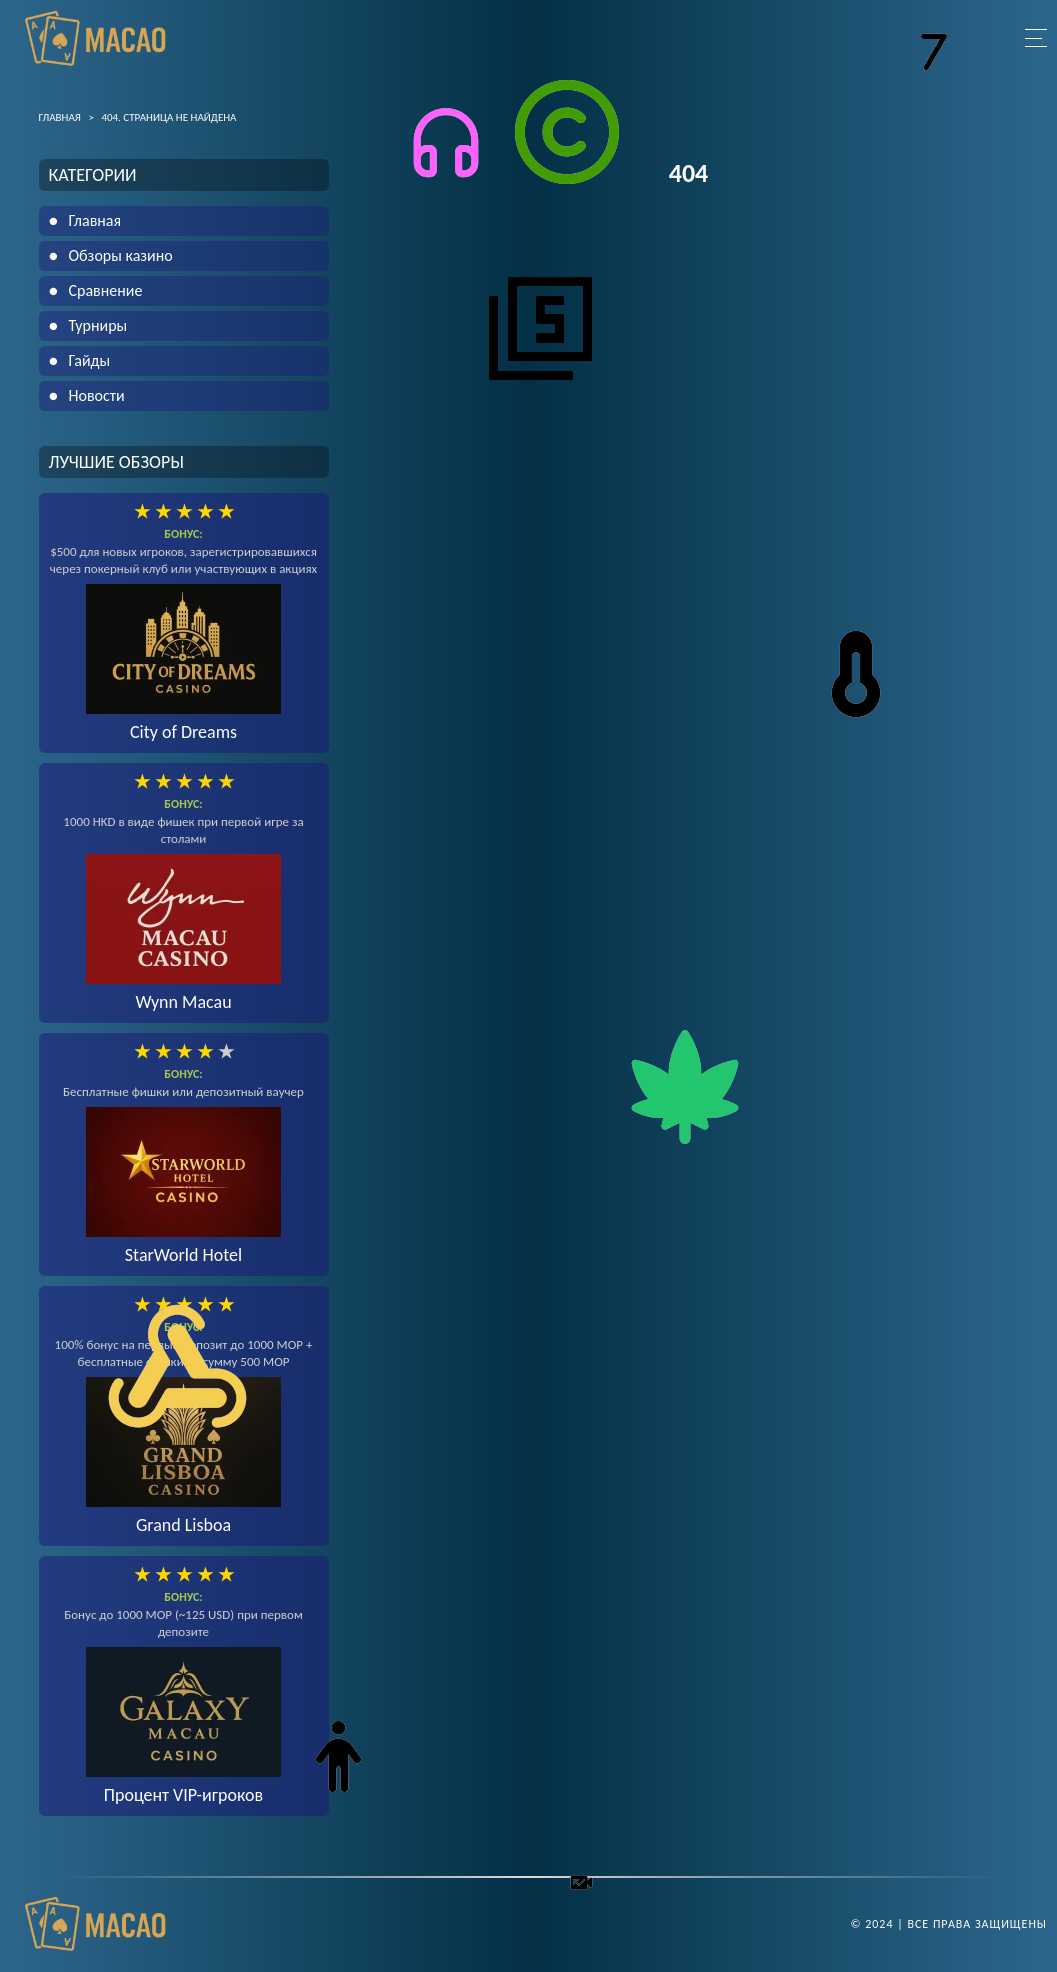  I want to click on indicates a missed video call, so click(581, 1882).